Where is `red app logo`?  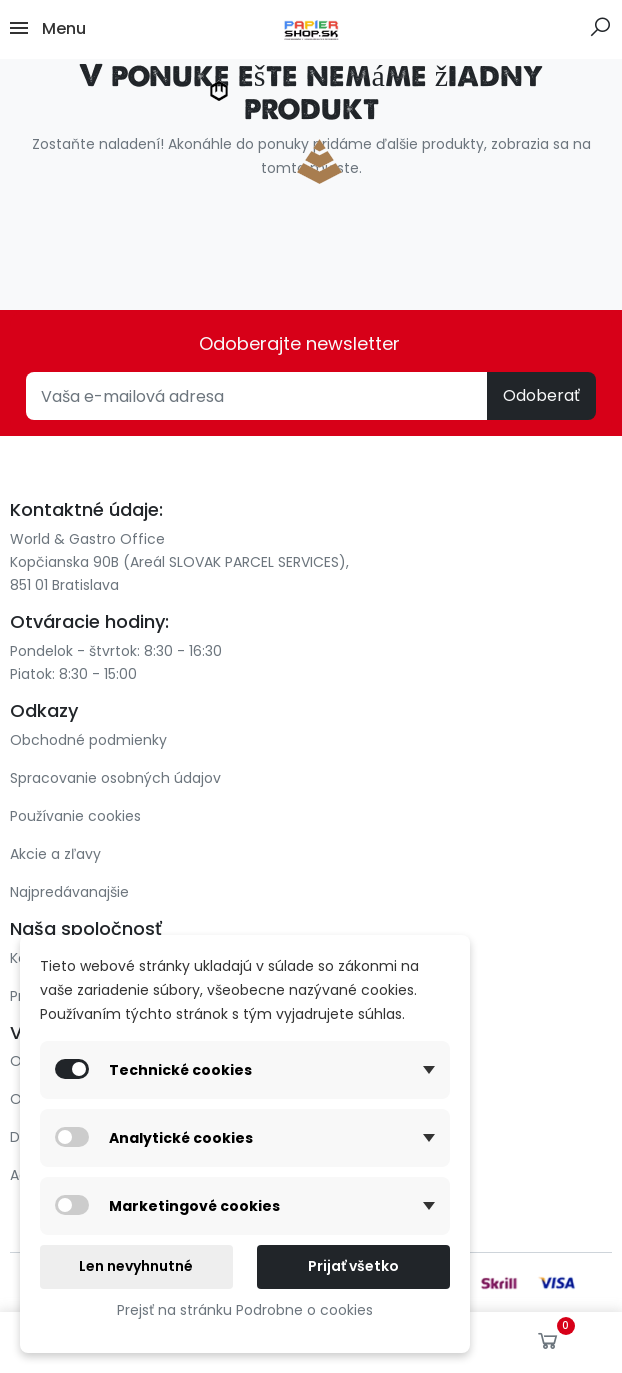
red app logo is located at coordinates (319, 161).